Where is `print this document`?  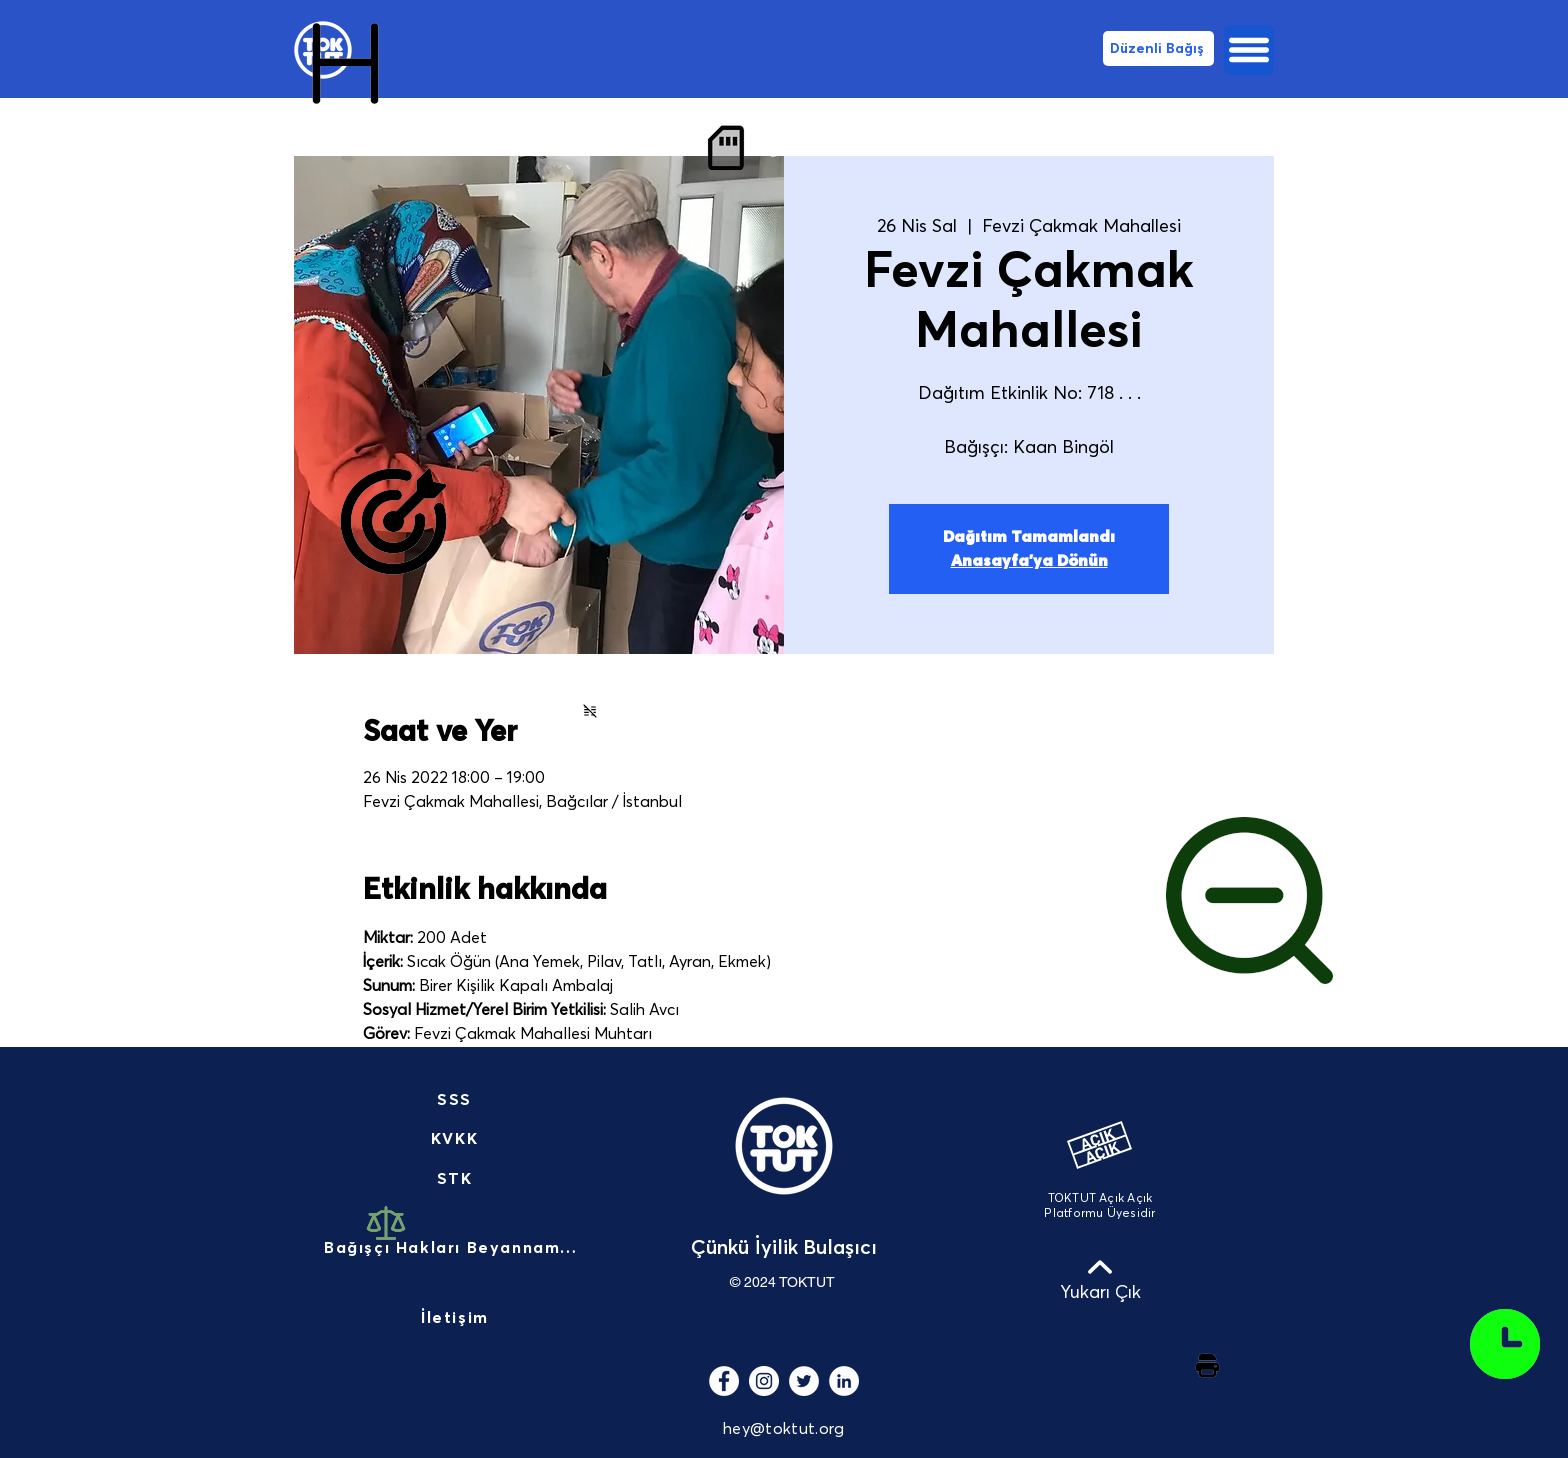
print this document is located at coordinates (1207, 1365).